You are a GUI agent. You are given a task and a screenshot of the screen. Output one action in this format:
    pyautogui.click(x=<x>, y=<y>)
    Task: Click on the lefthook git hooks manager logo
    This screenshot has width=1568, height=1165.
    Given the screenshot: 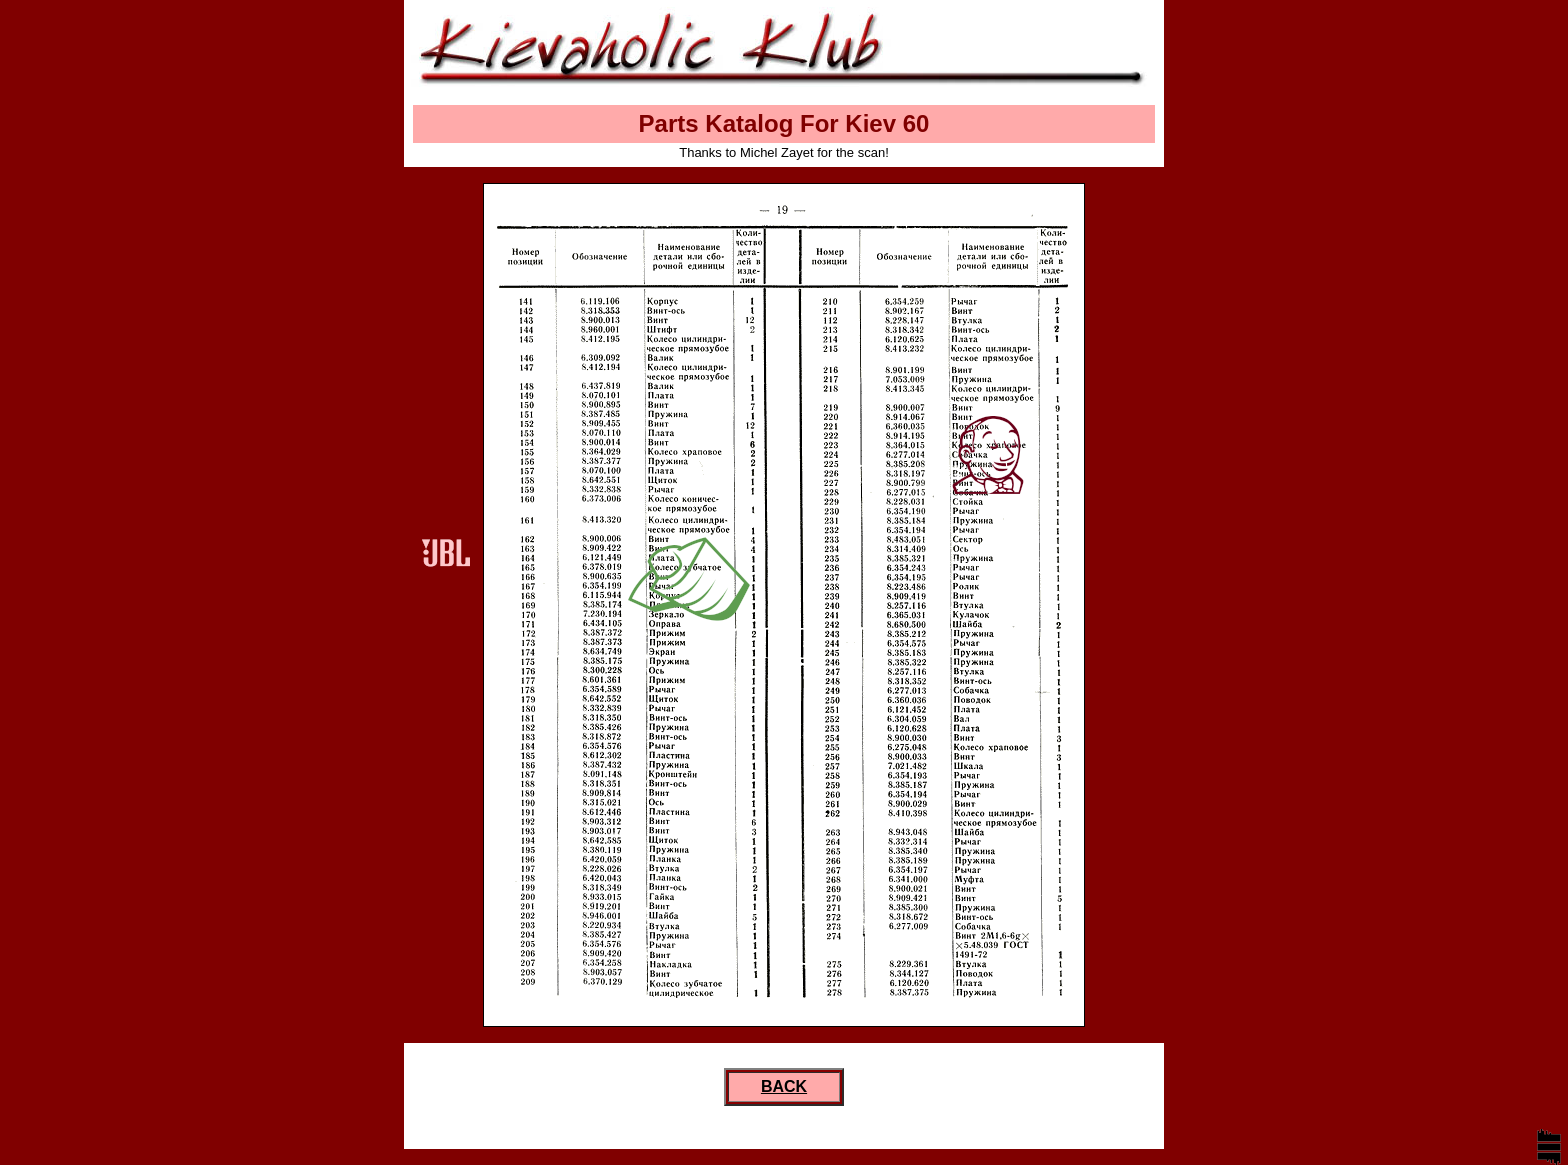 What is the action you would take?
    pyautogui.click(x=689, y=579)
    